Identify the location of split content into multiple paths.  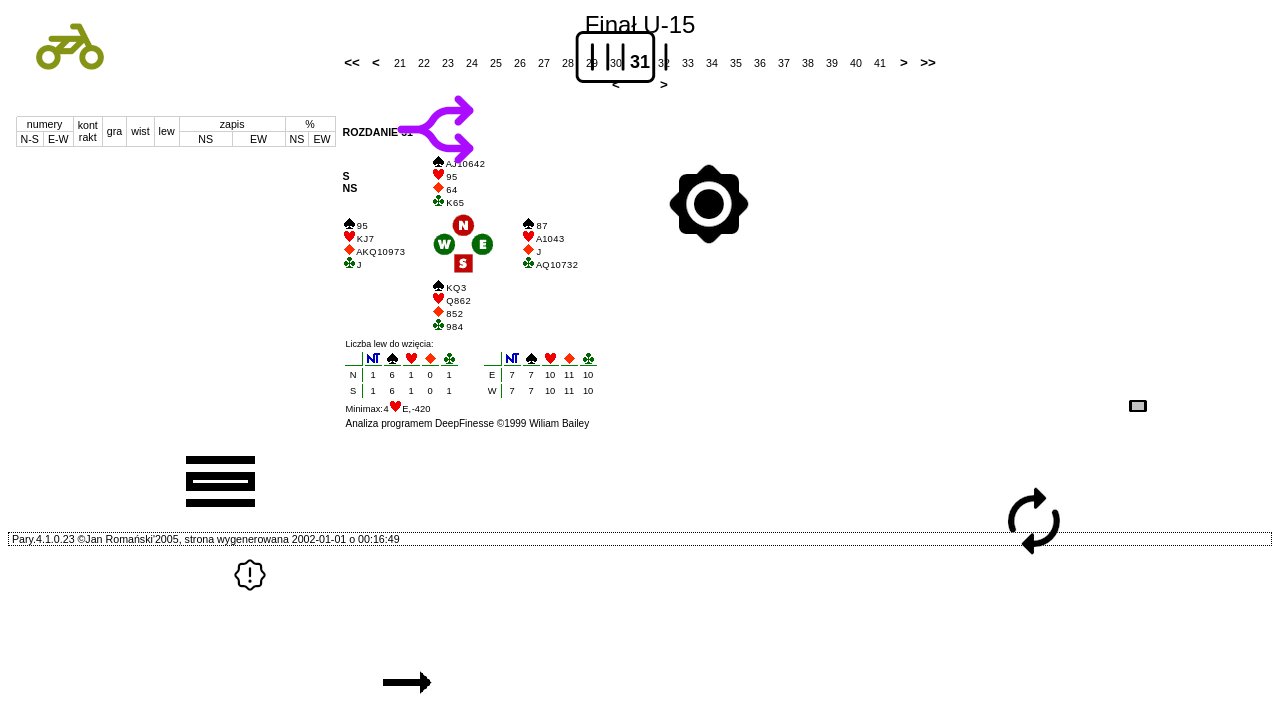
(435, 129).